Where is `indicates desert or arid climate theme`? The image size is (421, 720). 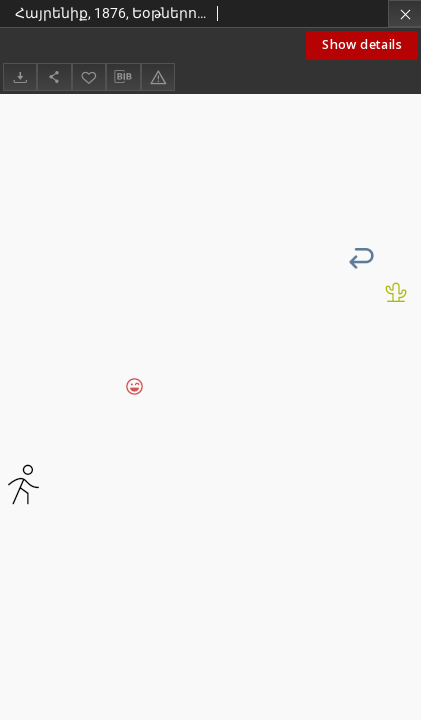
indicates desert or arid climate theme is located at coordinates (396, 293).